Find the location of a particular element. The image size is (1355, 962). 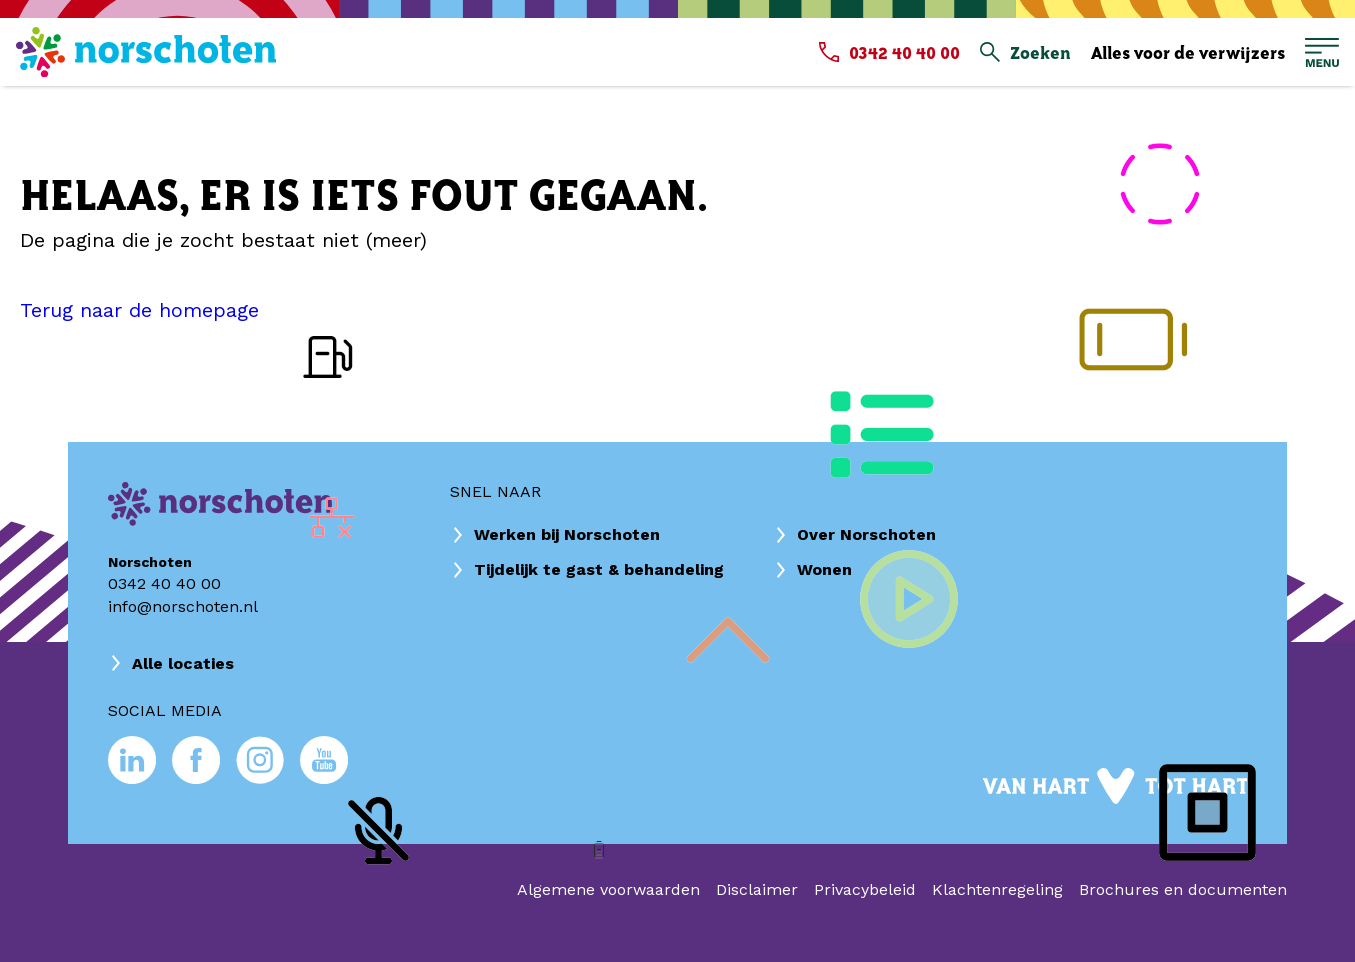

play media or video content is located at coordinates (909, 599).